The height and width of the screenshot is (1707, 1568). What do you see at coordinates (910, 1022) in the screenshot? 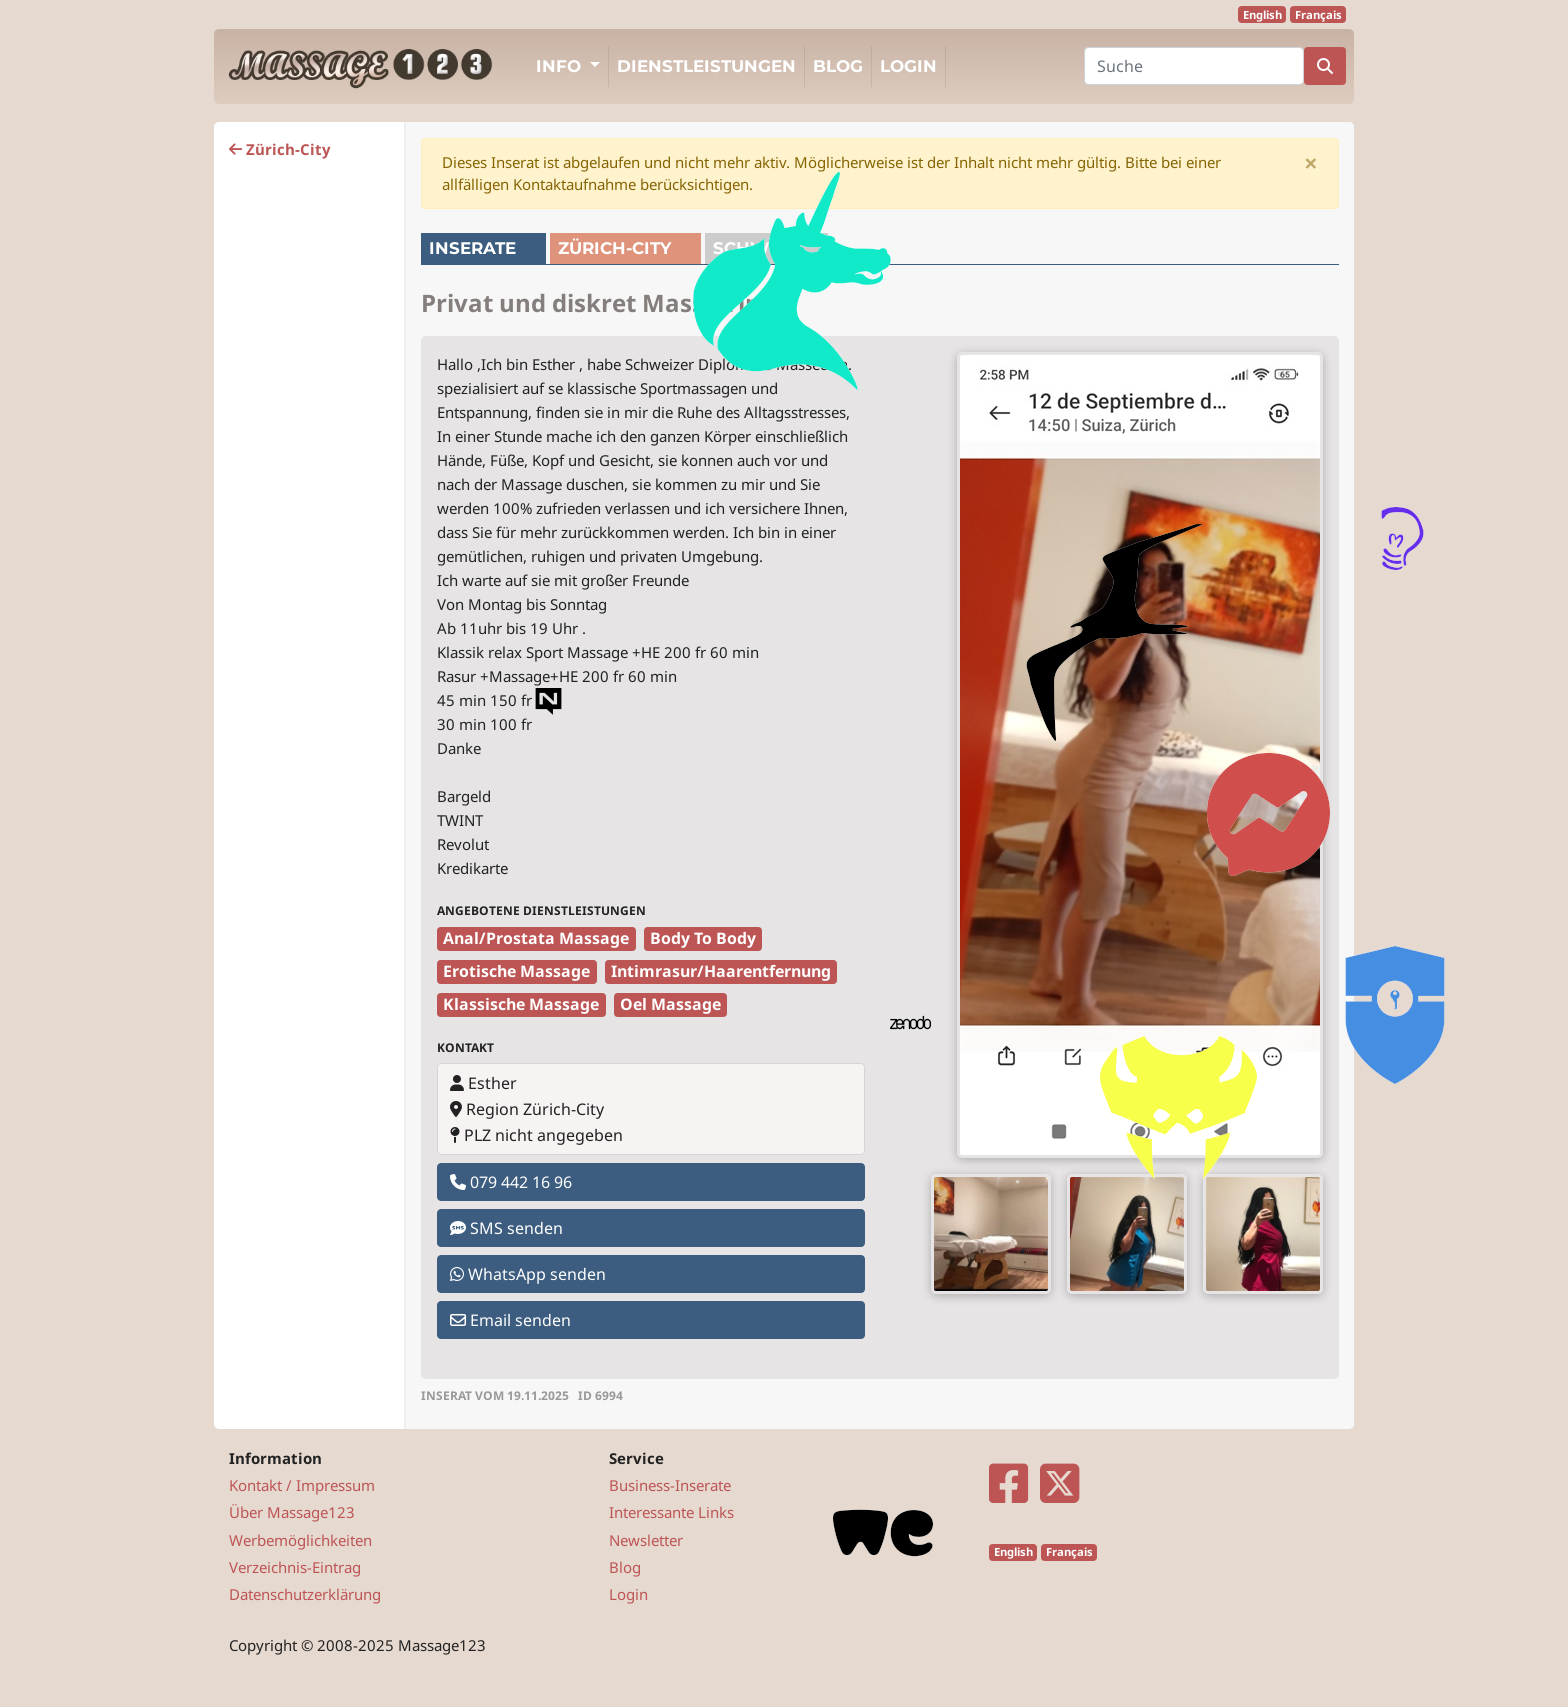
I see `open zenodo research repository` at bounding box center [910, 1022].